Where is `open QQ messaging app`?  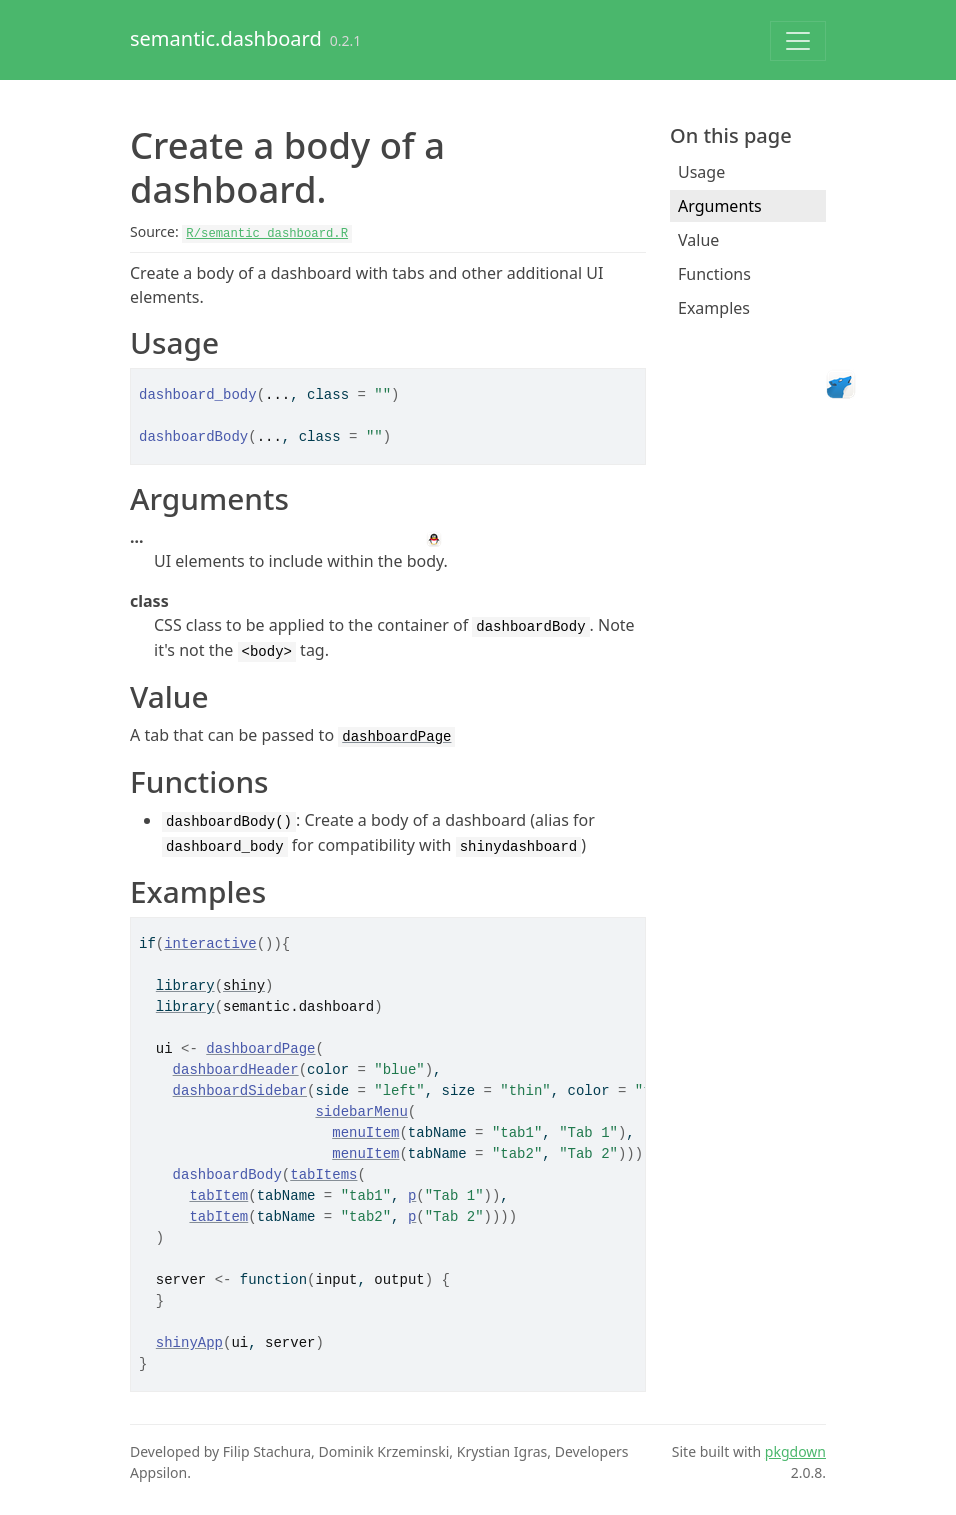 open QQ messaging app is located at coordinates (434, 539).